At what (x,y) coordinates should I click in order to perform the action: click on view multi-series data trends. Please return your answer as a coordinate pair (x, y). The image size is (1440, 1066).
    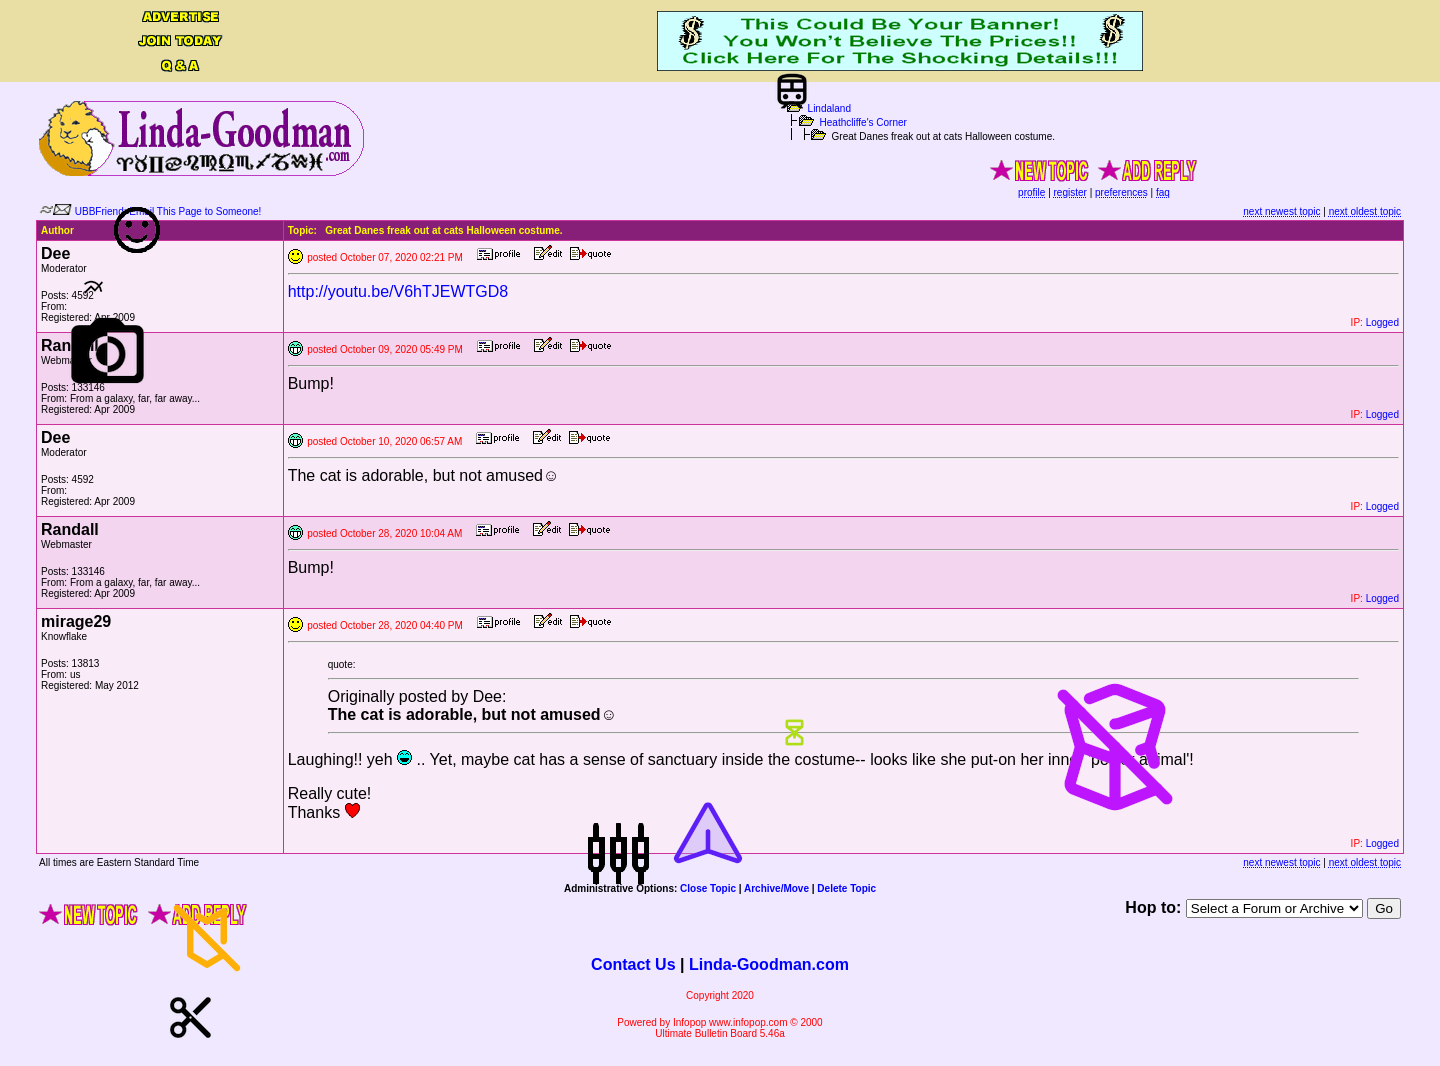
    Looking at the image, I should click on (93, 287).